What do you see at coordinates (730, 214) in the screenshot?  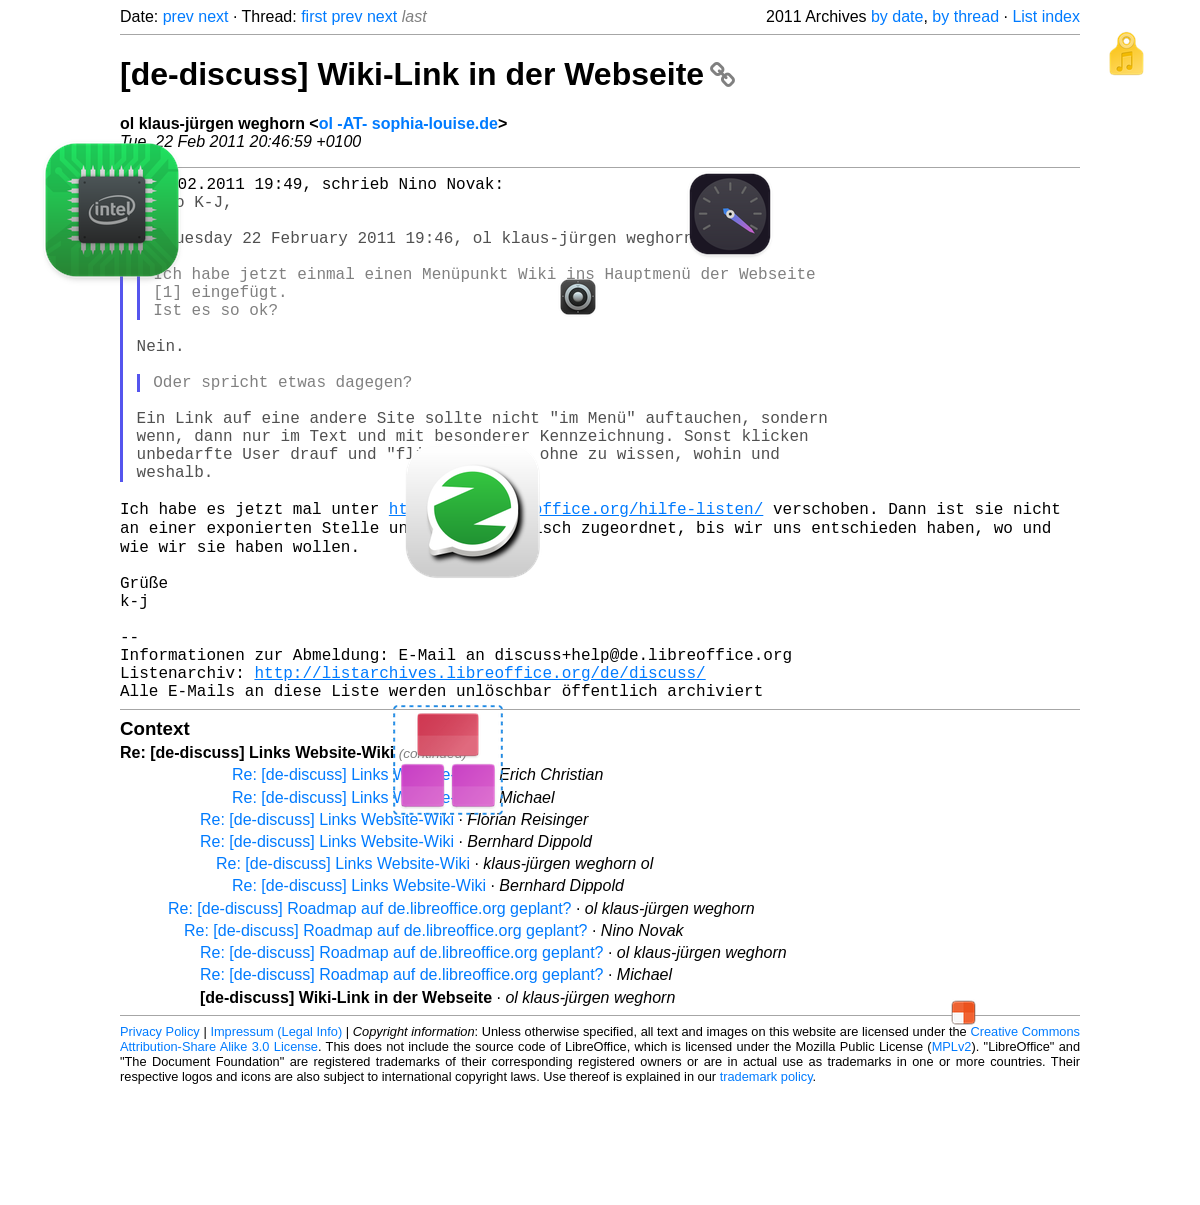 I see `open speedtest app to measure internet speed` at bounding box center [730, 214].